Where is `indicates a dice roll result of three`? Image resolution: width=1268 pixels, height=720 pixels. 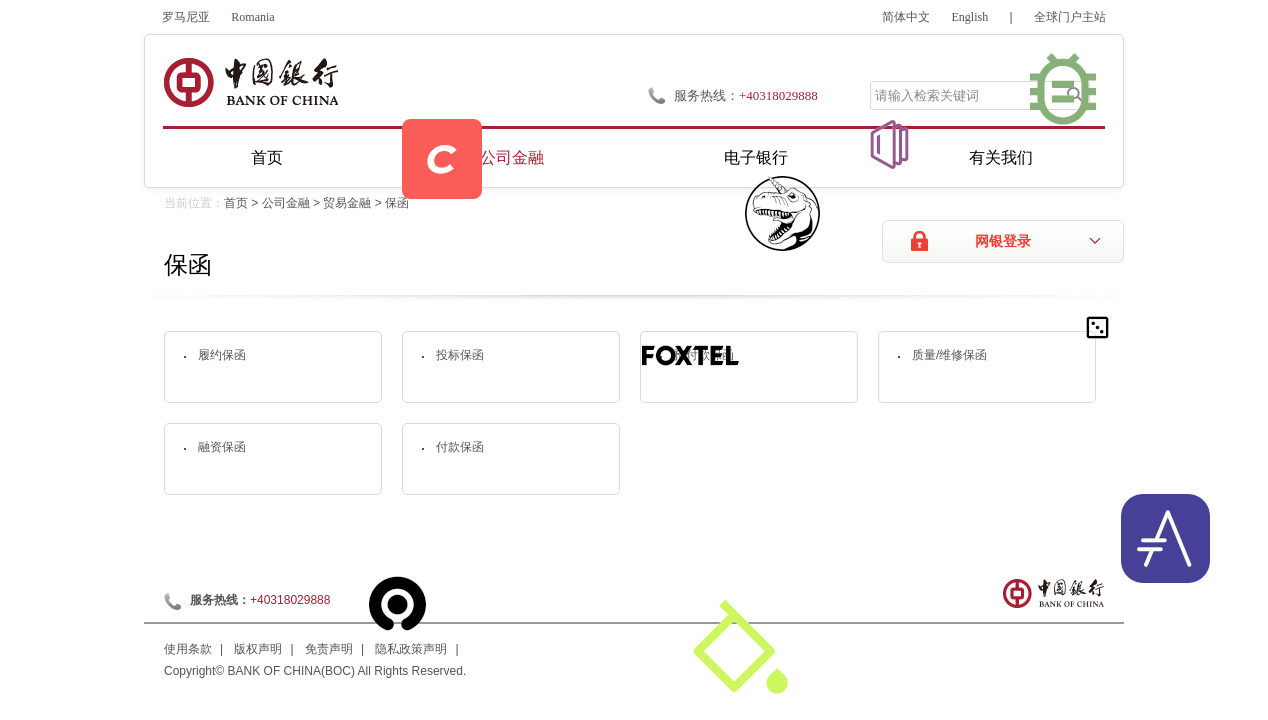 indicates a dice roll result of three is located at coordinates (1097, 327).